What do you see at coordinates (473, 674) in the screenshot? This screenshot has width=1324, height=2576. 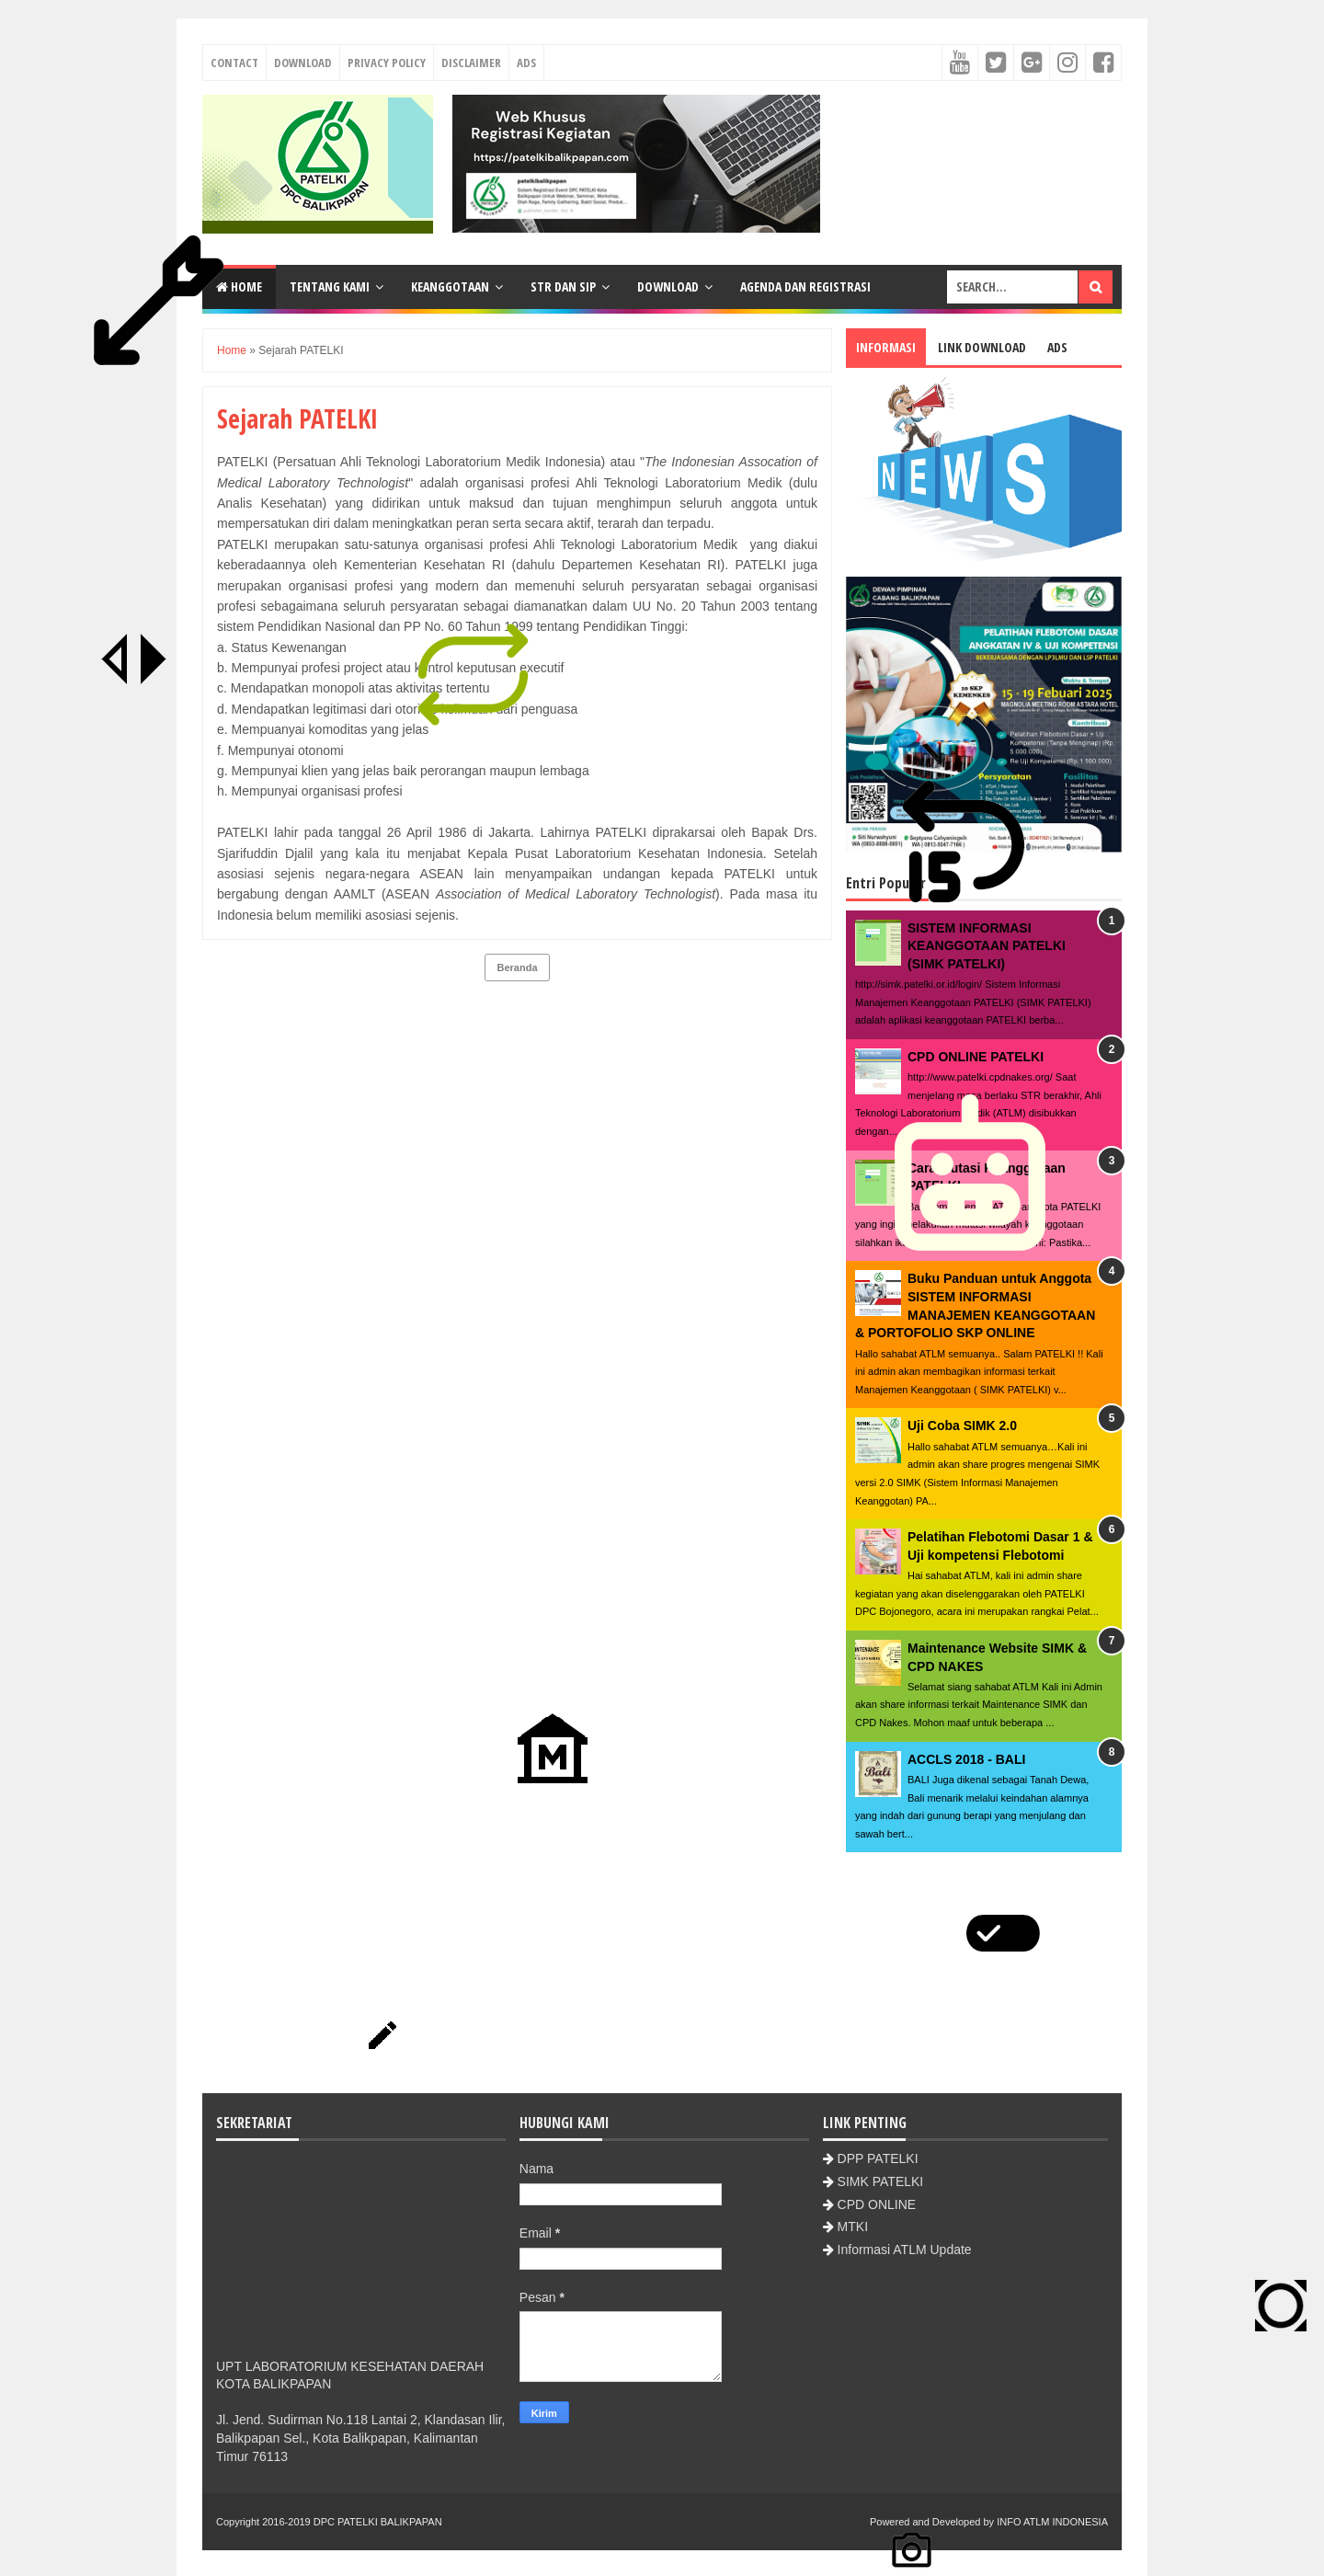 I see `enable repeat mode for media playback` at bounding box center [473, 674].